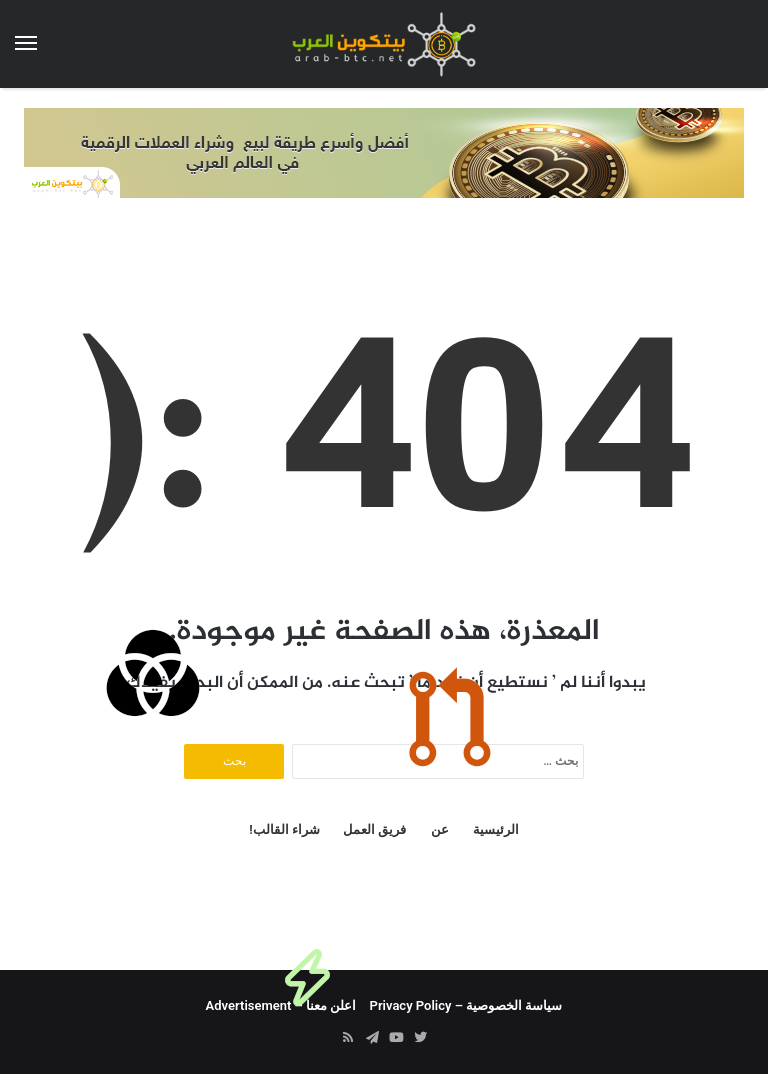 This screenshot has width=768, height=1074. What do you see at coordinates (450, 719) in the screenshot?
I see `create a new pull request` at bounding box center [450, 719].